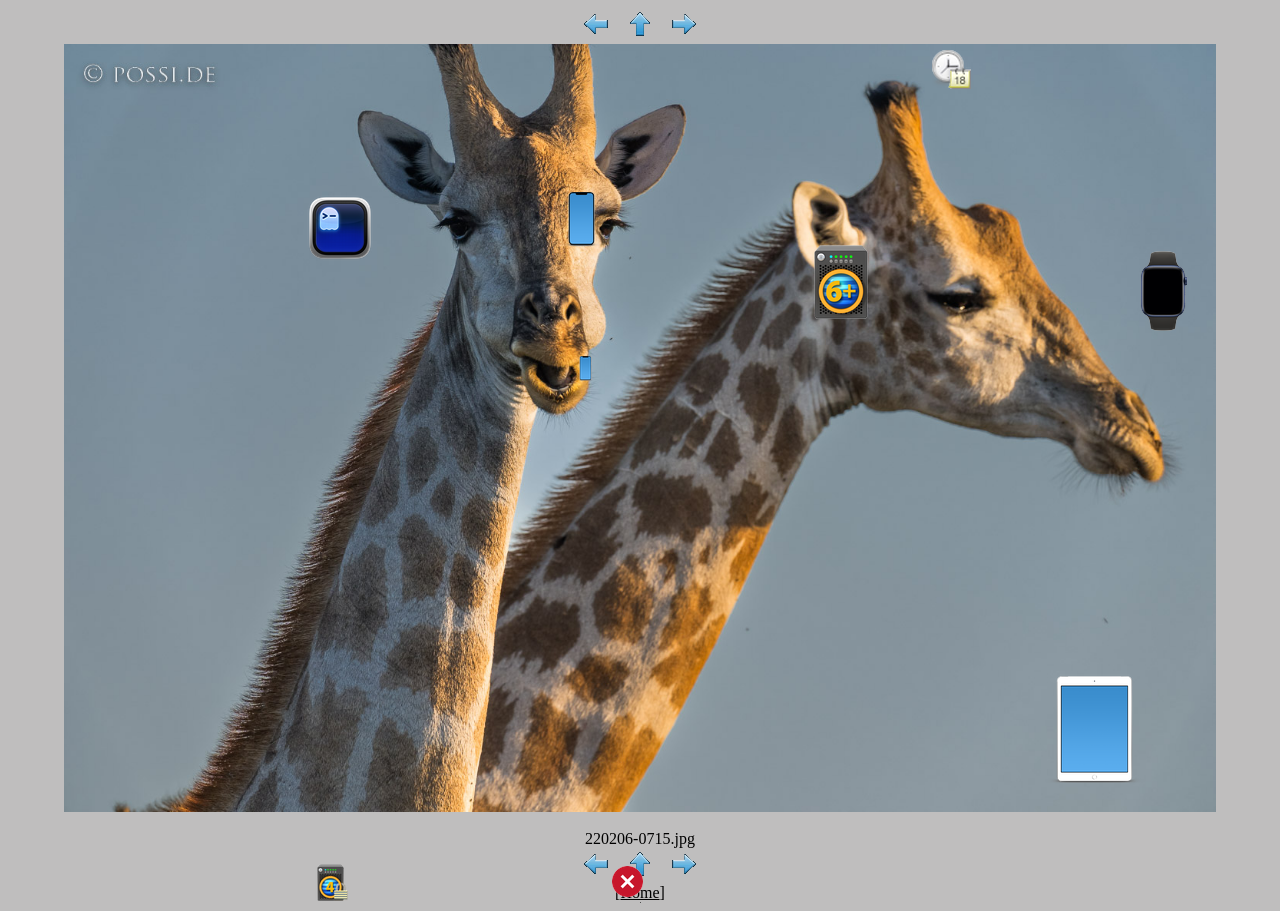 Image resolution: width=1280 pixels, height=911 pixels. What do you see at coordinates (585, 368) in the screenshot?
I see `iPhone 12 device icon` at bounding box center [585, 368].